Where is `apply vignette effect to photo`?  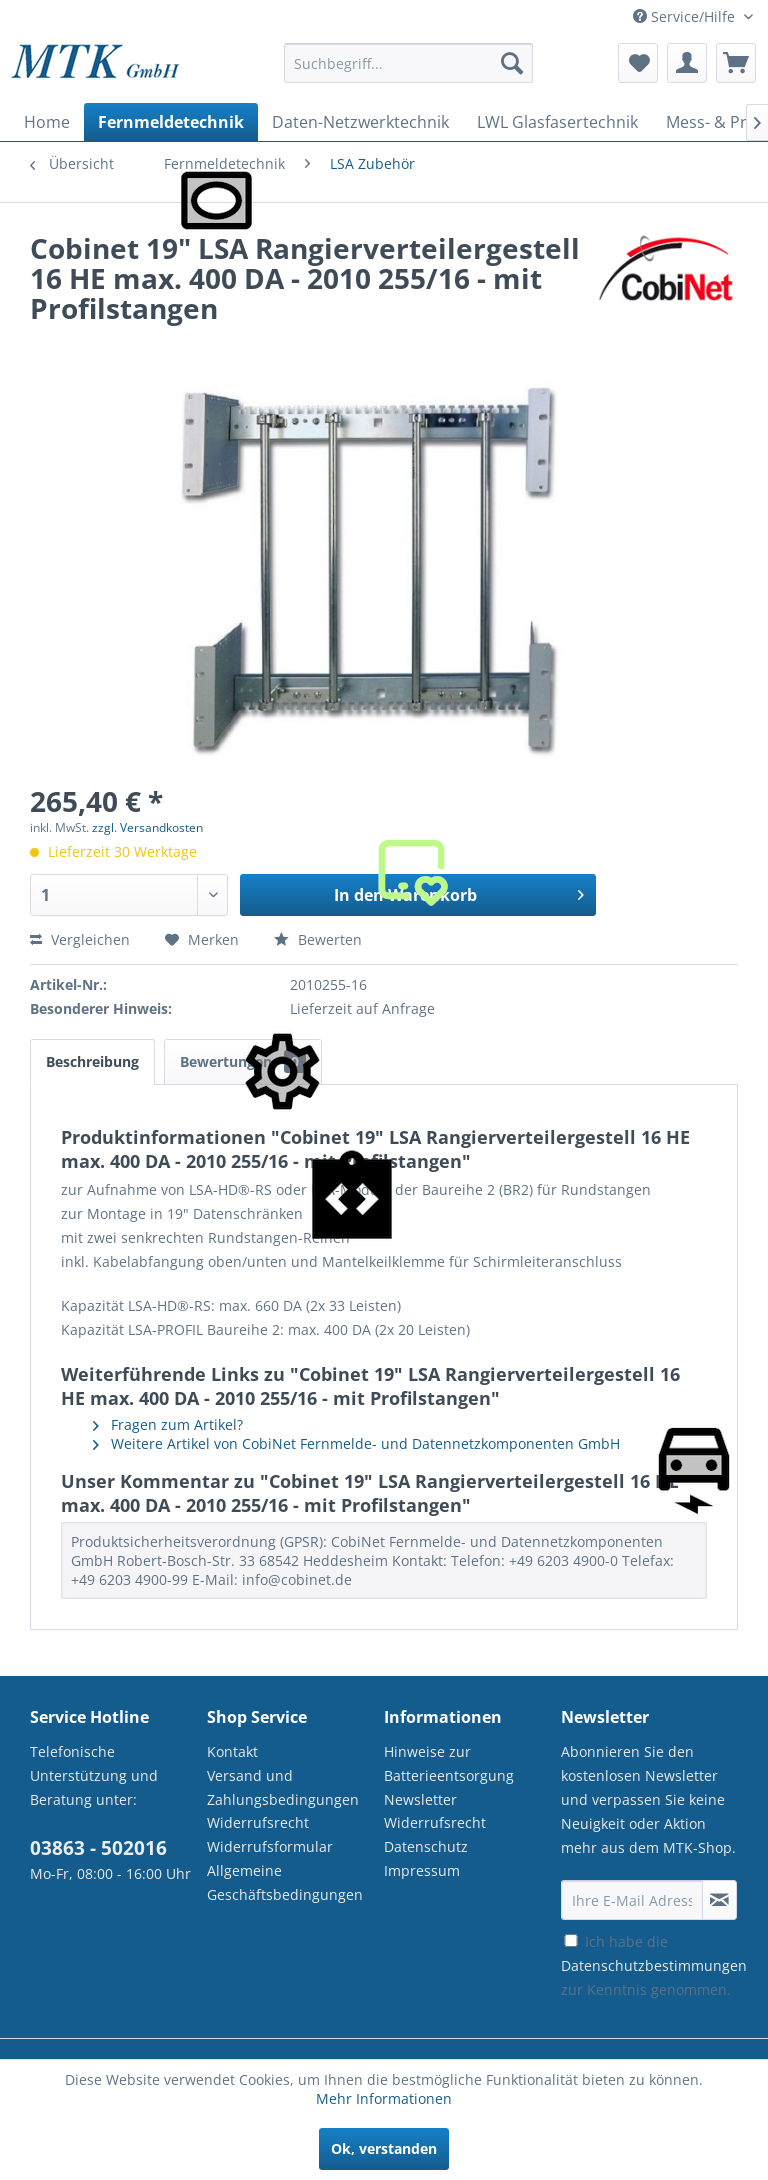 apply vignette effect to photo is located at coordinates (216, 200).